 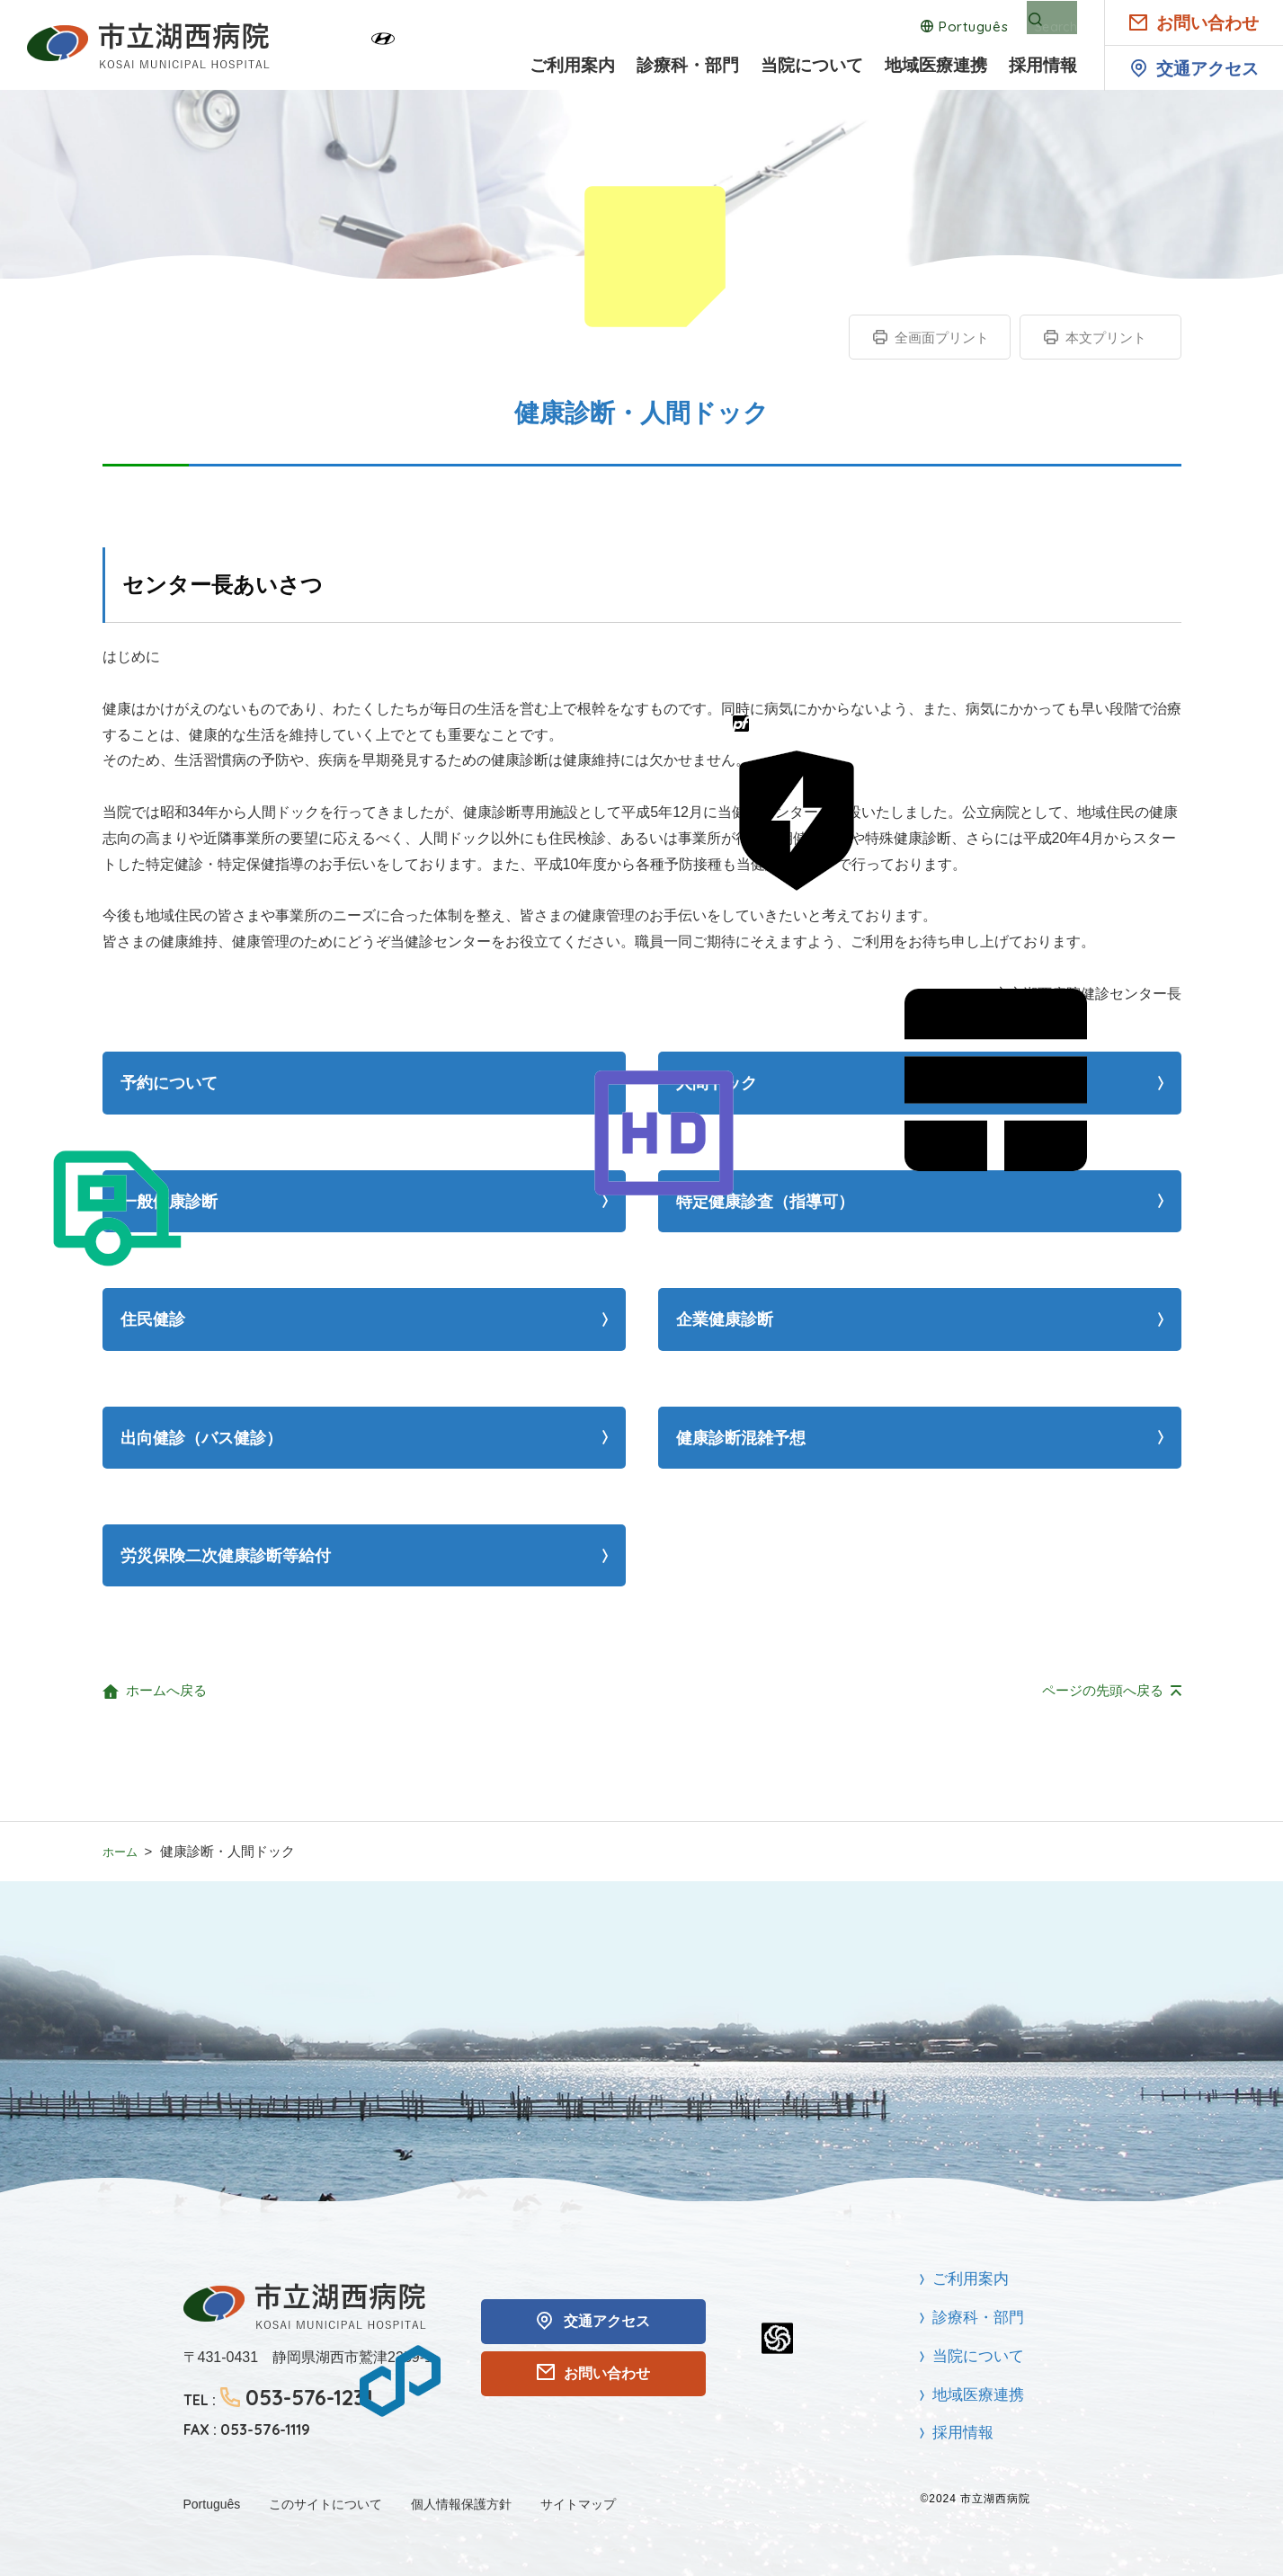 I want to click on open pfSense firewall dashboard, so click(x=741, y=724).